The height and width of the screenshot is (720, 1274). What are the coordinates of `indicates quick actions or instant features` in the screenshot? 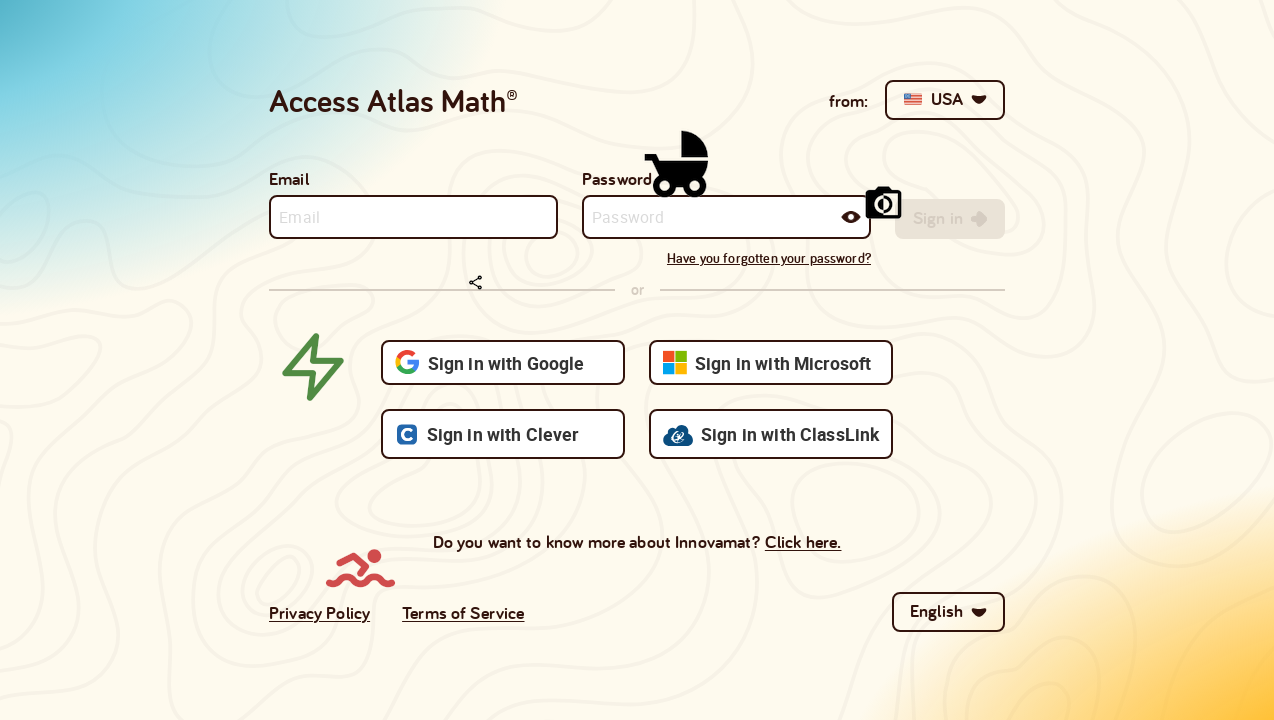 It's located at (313, 367).